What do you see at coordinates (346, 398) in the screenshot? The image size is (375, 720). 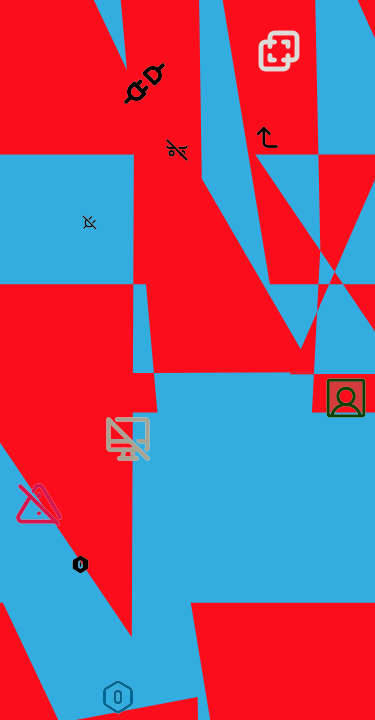 I see `view your profile` at bounding box center [346, 398].